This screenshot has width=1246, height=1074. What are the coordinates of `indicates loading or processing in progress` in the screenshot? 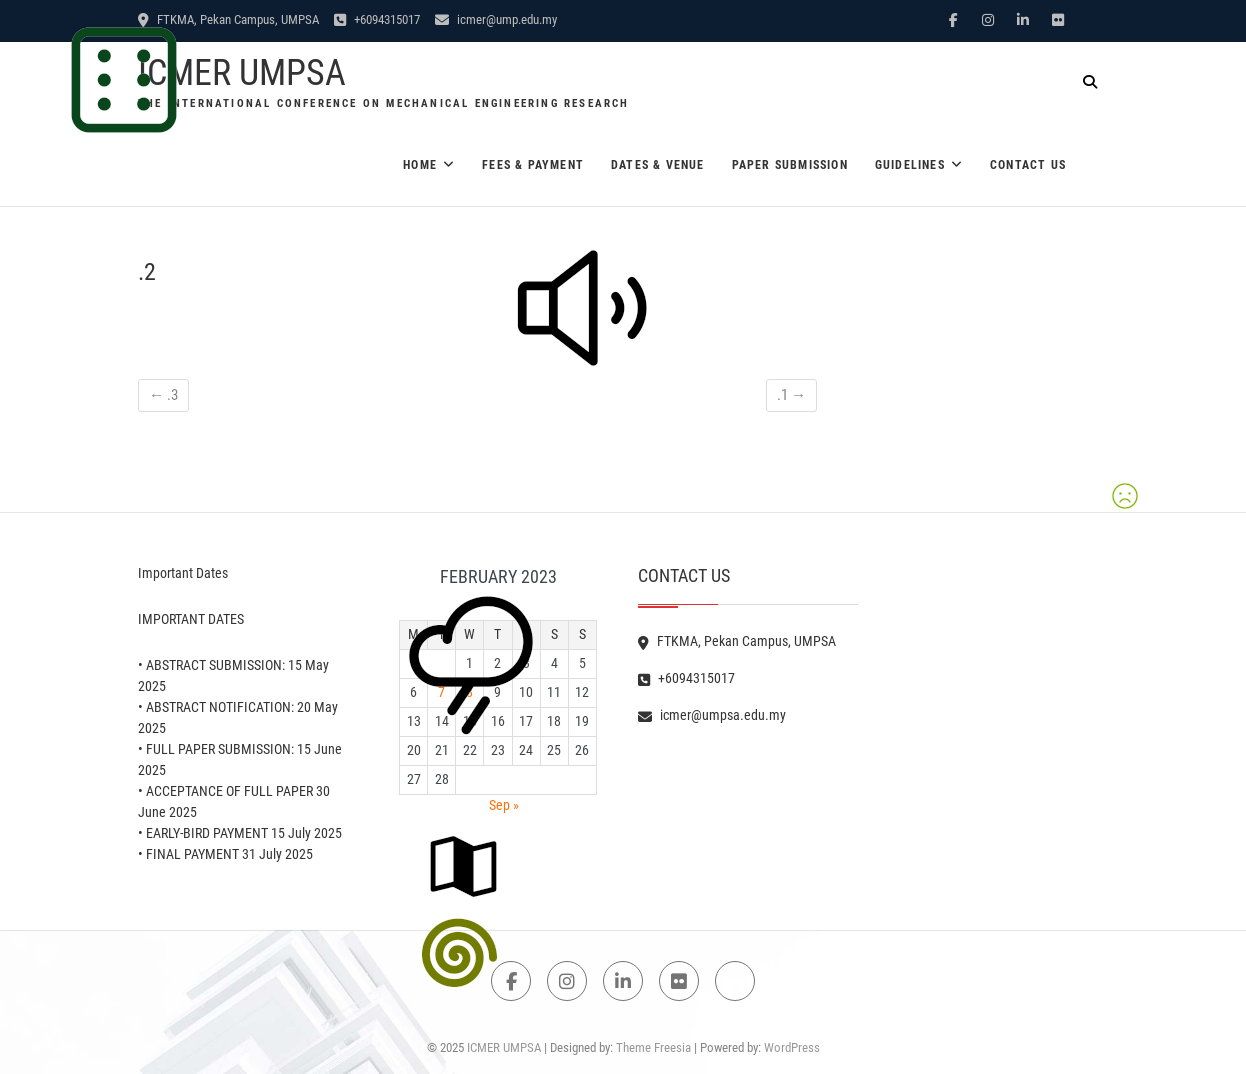 It's located at (456, 954).